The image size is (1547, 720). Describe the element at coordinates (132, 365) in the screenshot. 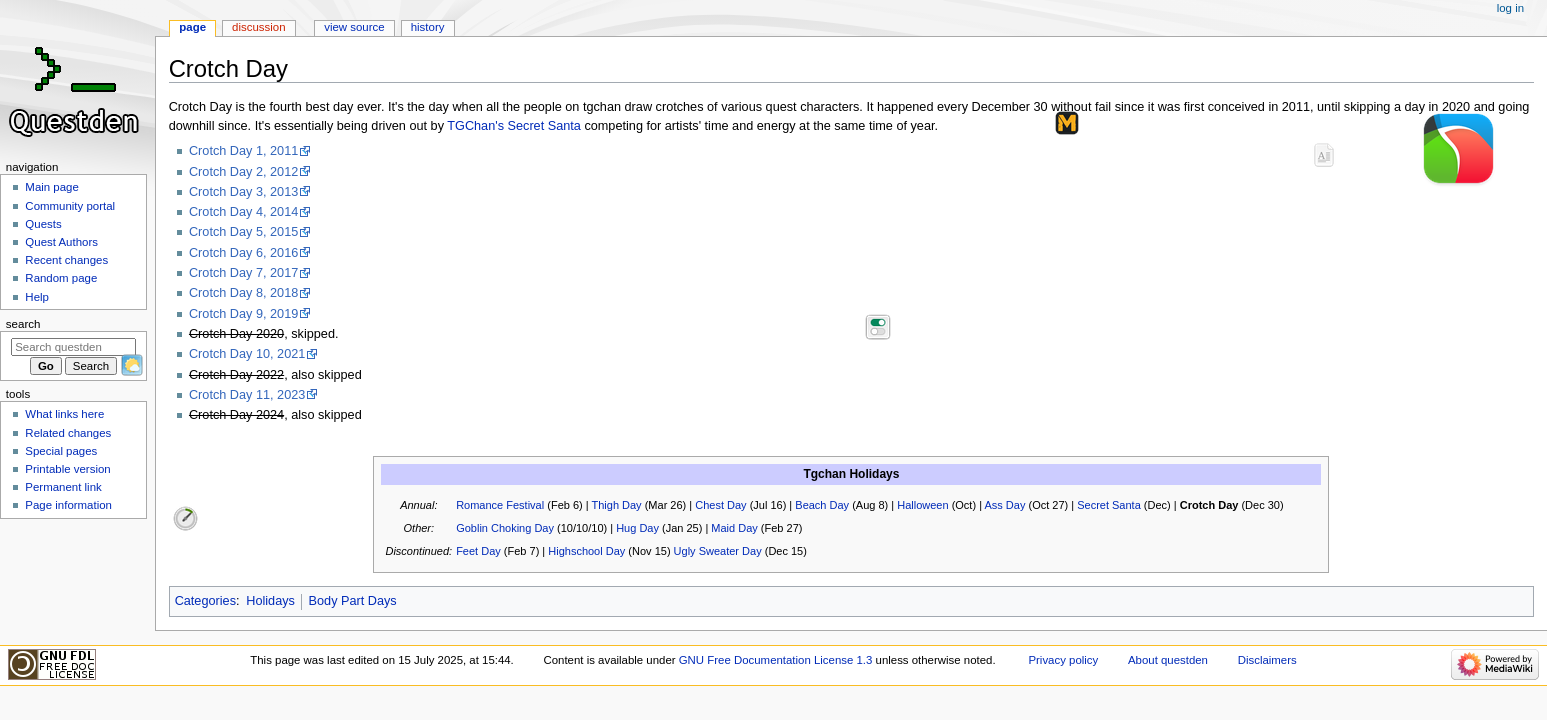

I see `open the weather app` at that location.